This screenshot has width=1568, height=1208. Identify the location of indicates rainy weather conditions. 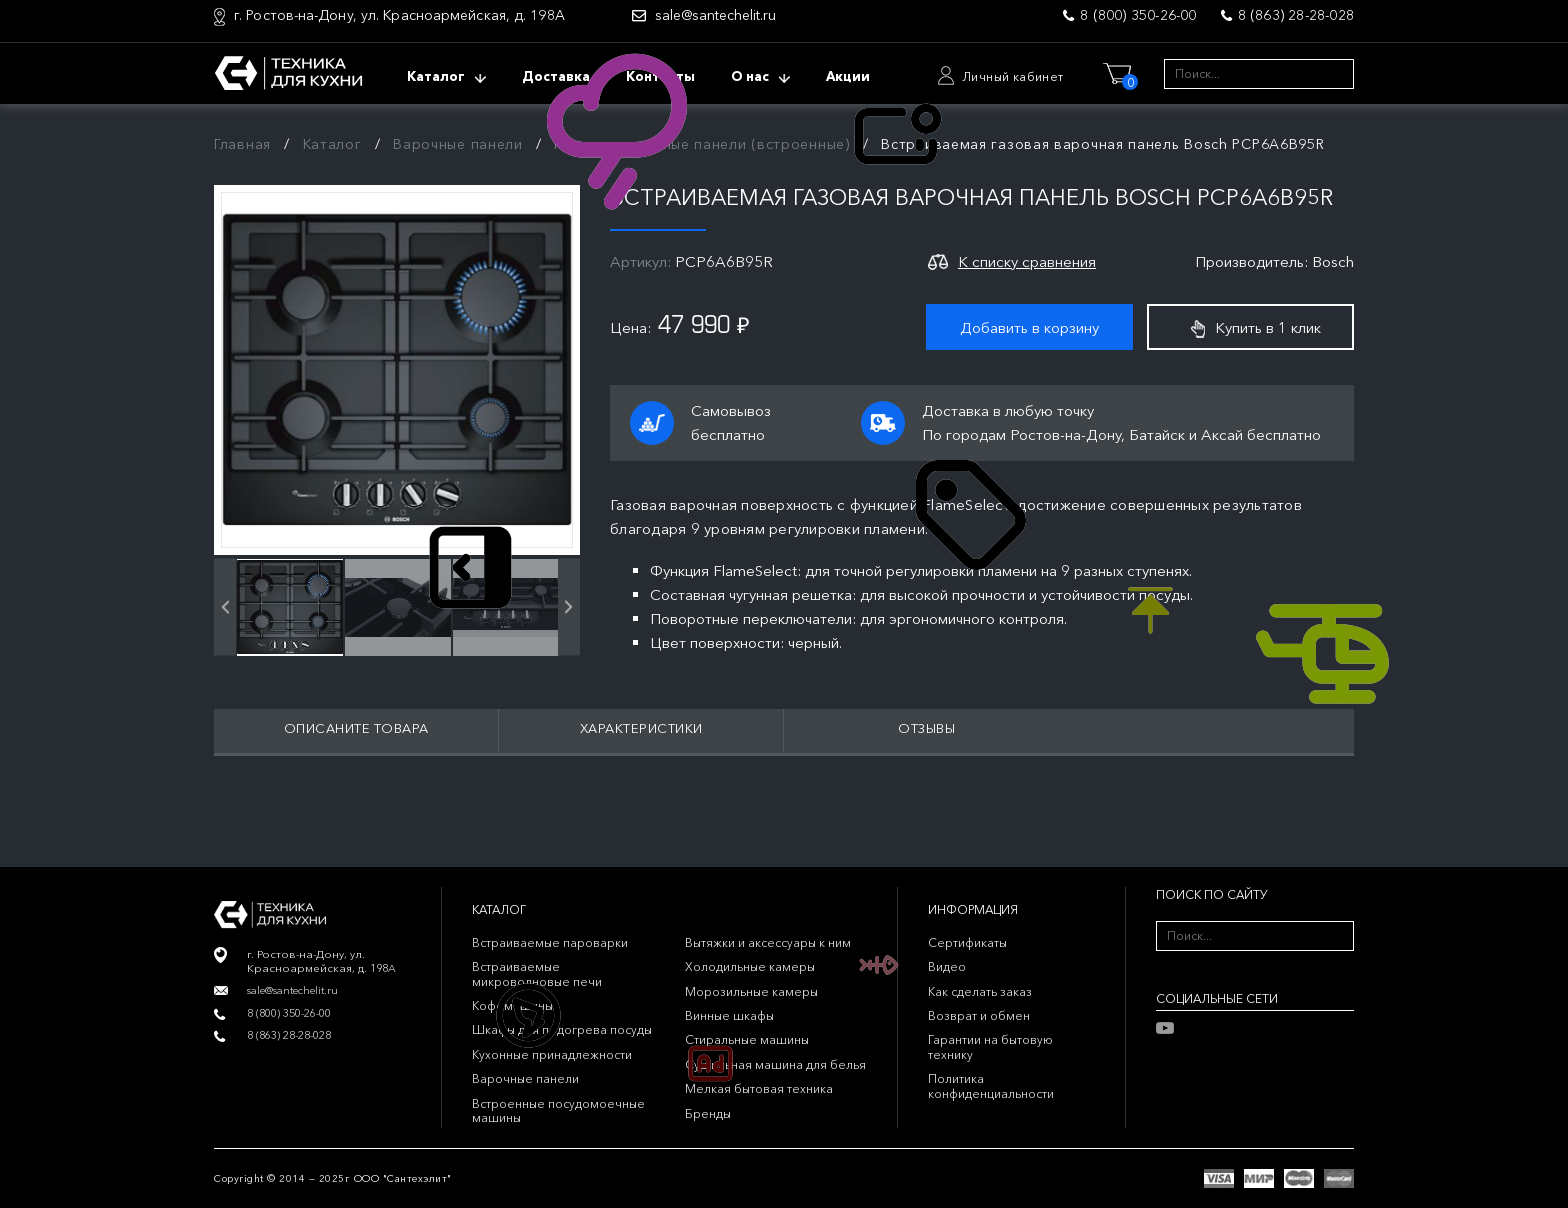
(617, 129).